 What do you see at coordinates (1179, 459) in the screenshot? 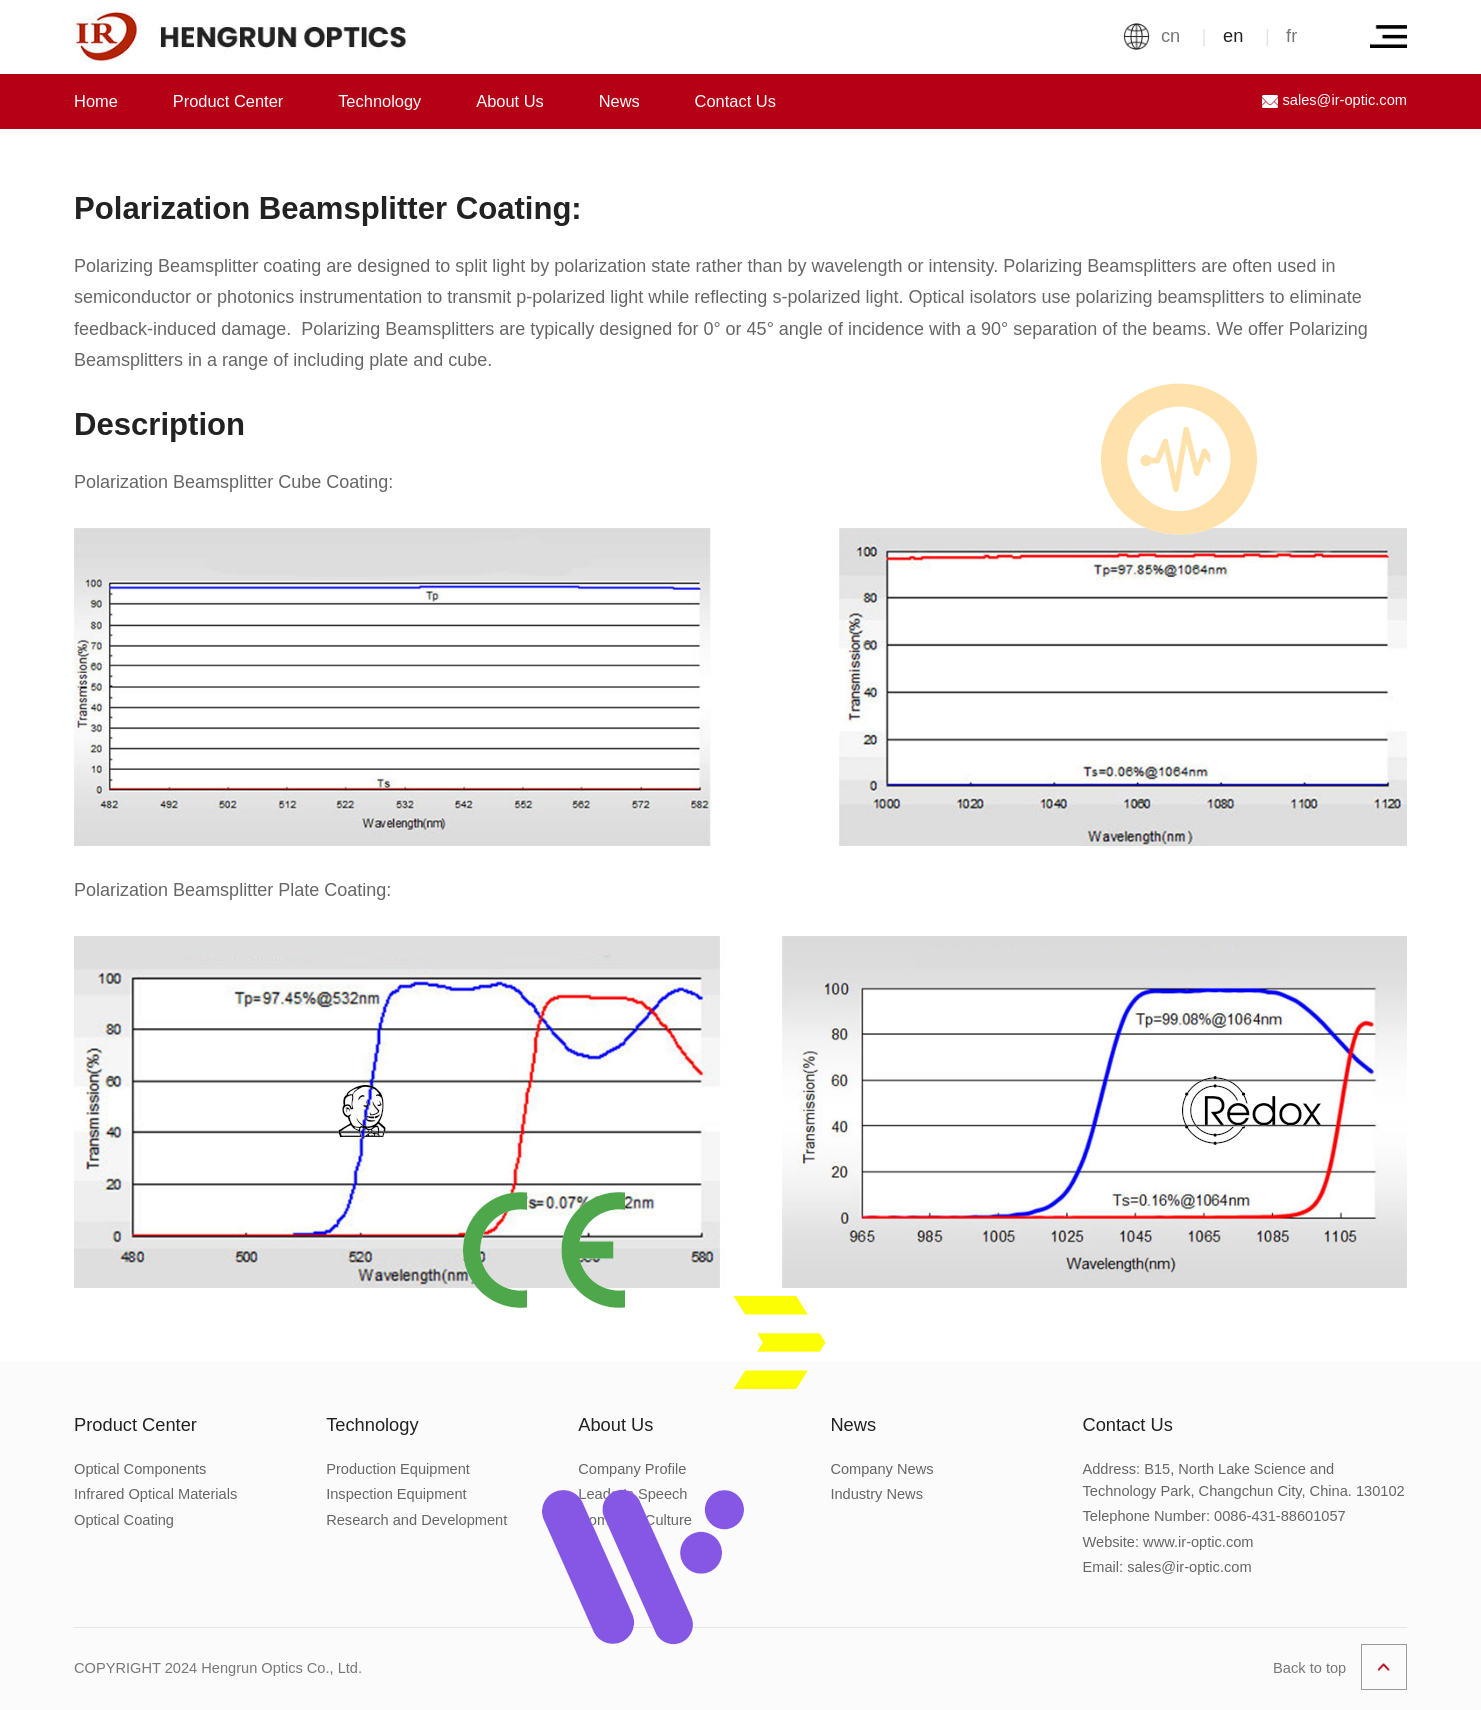
I see `graylog logo - open log management platform` at bounding box center [1179, 459].